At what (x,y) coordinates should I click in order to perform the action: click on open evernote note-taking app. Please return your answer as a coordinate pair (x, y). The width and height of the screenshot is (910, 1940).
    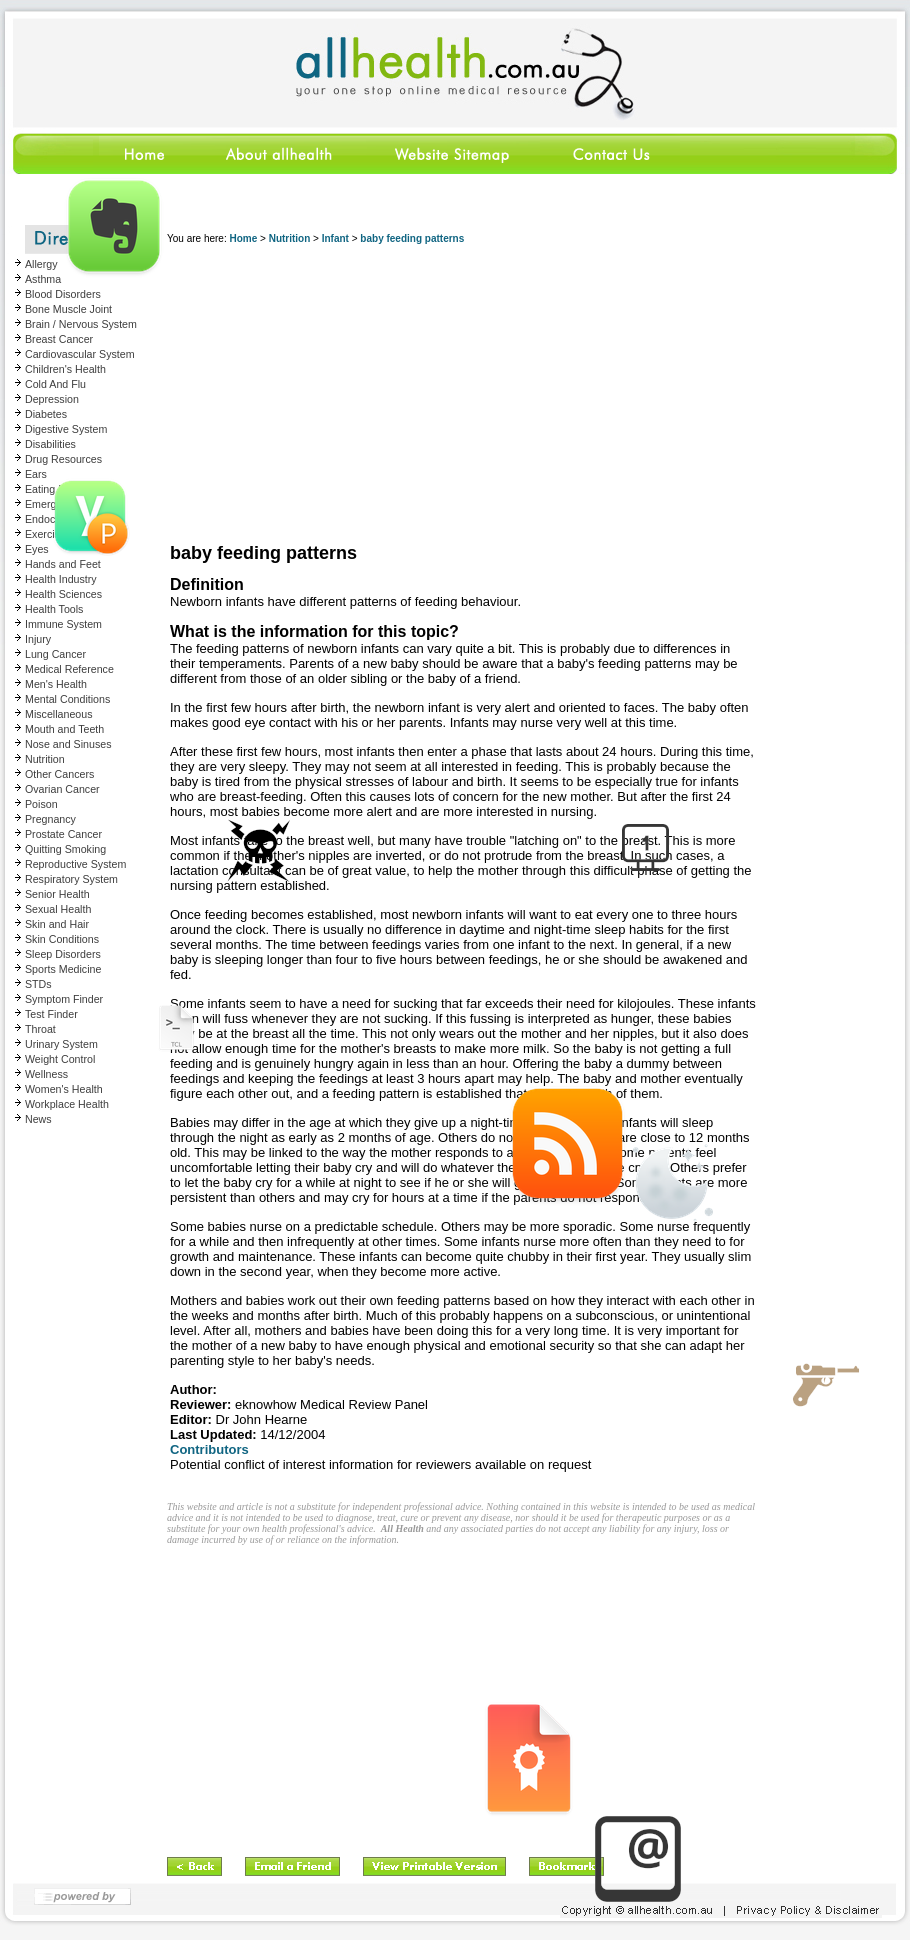
    Looking at the image, I should click on (114, 226).